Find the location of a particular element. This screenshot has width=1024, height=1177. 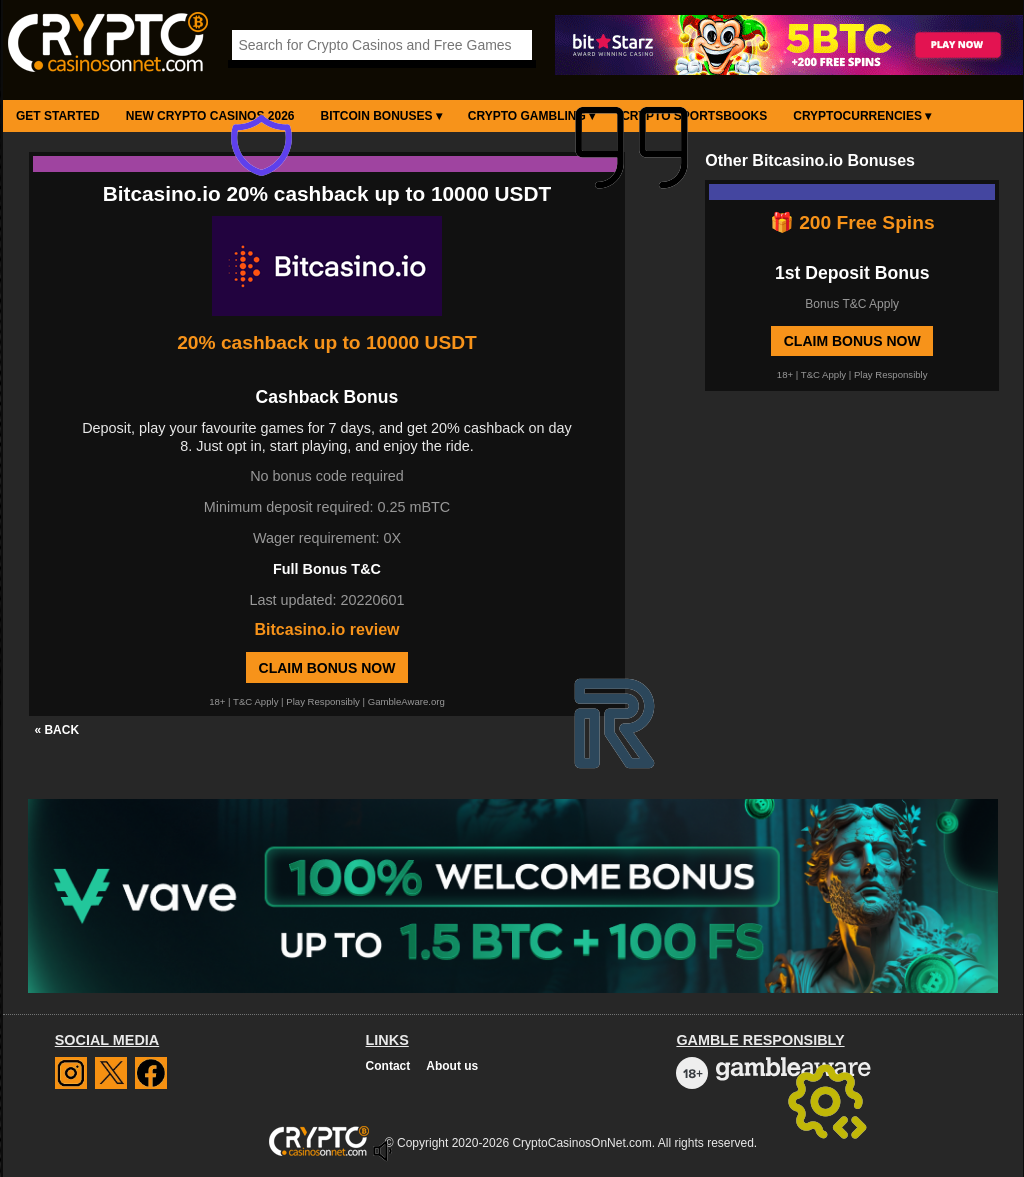

insert a block quote is located at coordinates (631, 145).